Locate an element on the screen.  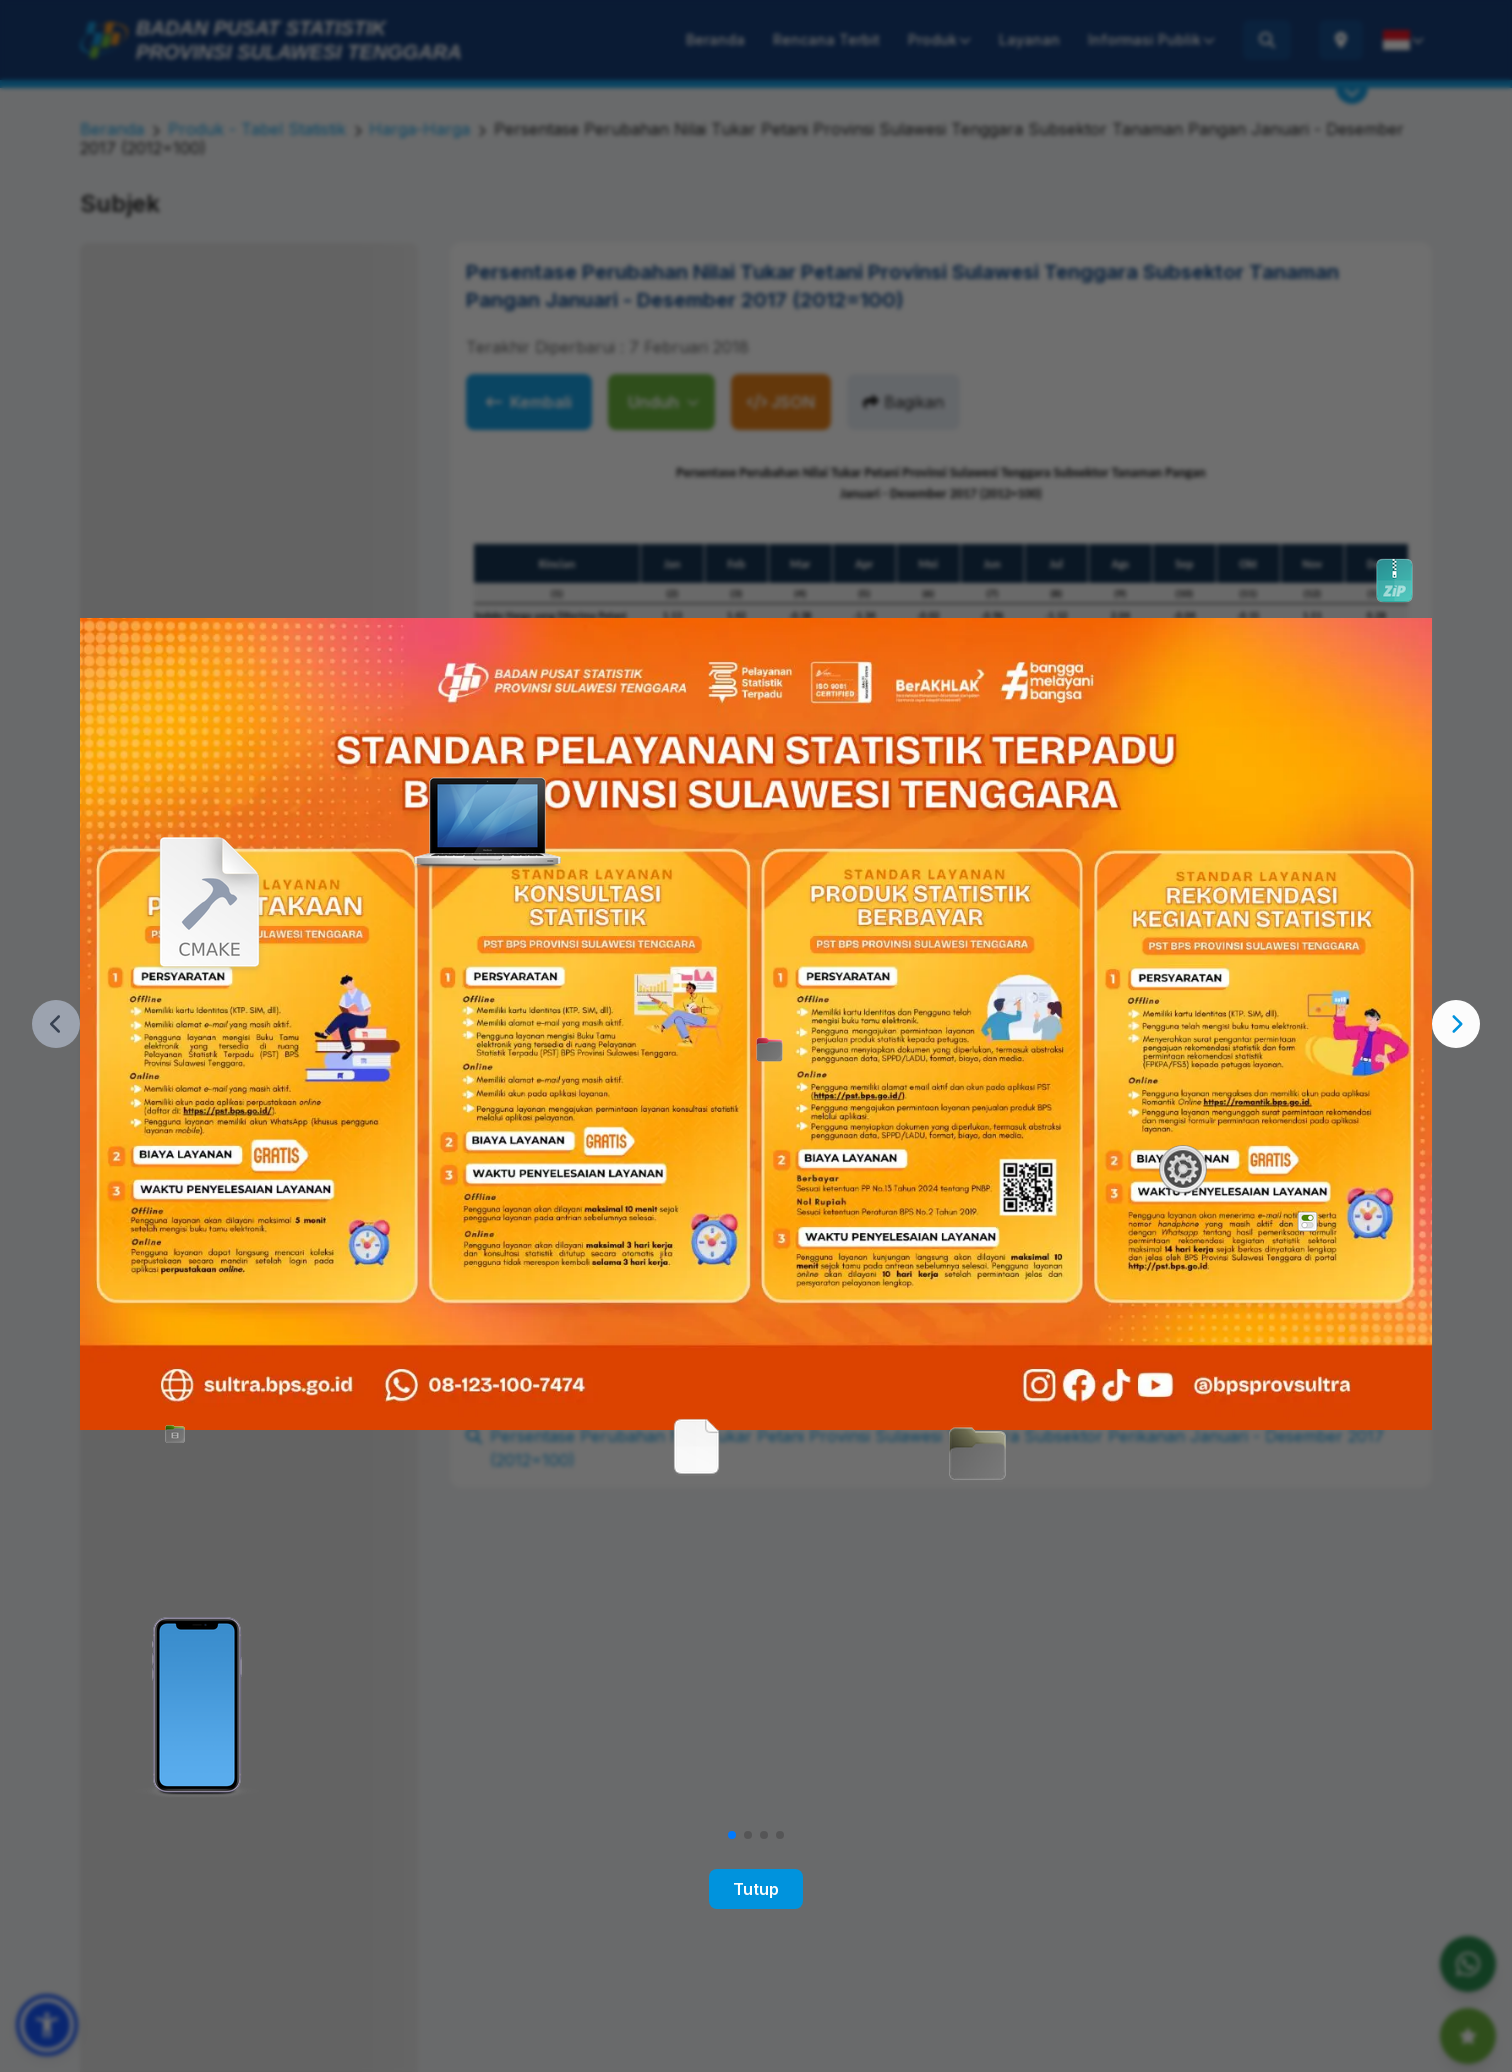
indicates an open folder is located at coordinates (977, 1453).